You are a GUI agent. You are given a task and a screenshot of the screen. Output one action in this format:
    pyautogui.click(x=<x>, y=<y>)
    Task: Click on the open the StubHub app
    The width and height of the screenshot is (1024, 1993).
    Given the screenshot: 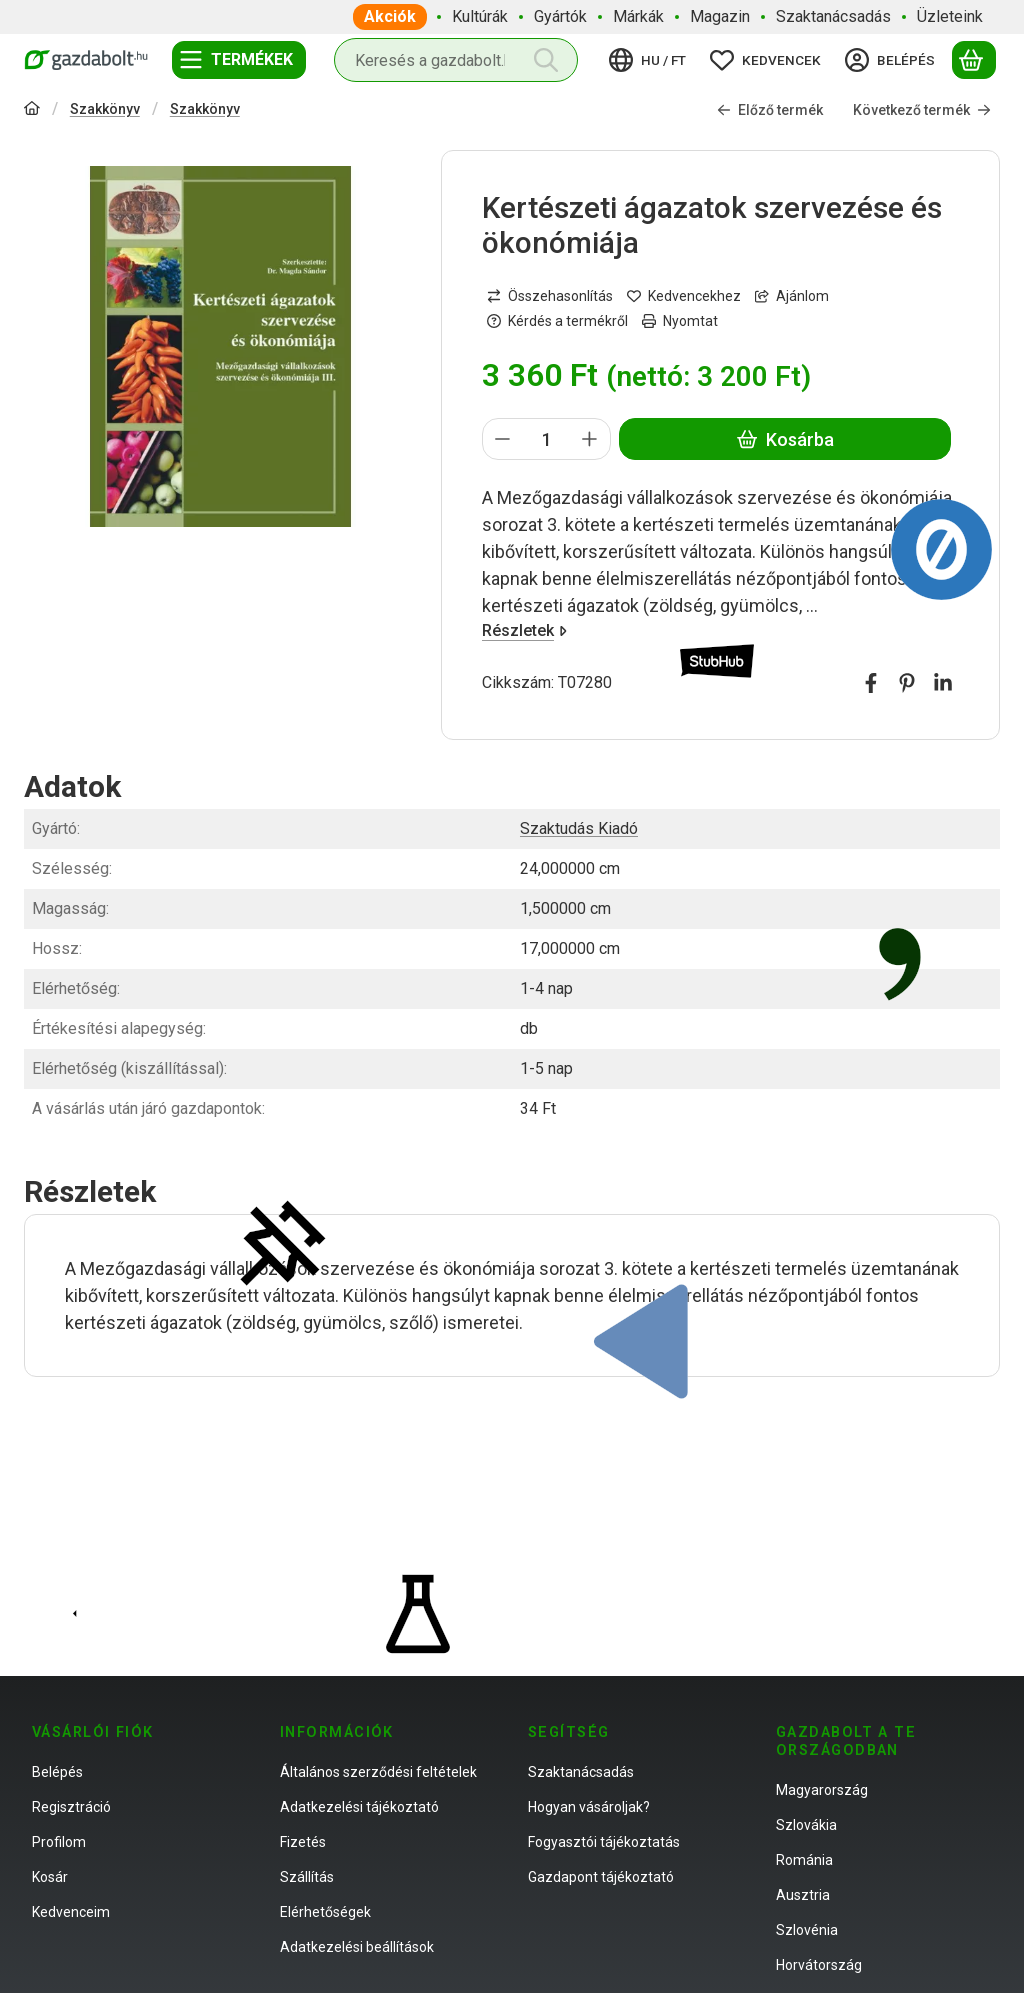 What is the action you would take?
    pyautogui.click(x=717, y=661)
    